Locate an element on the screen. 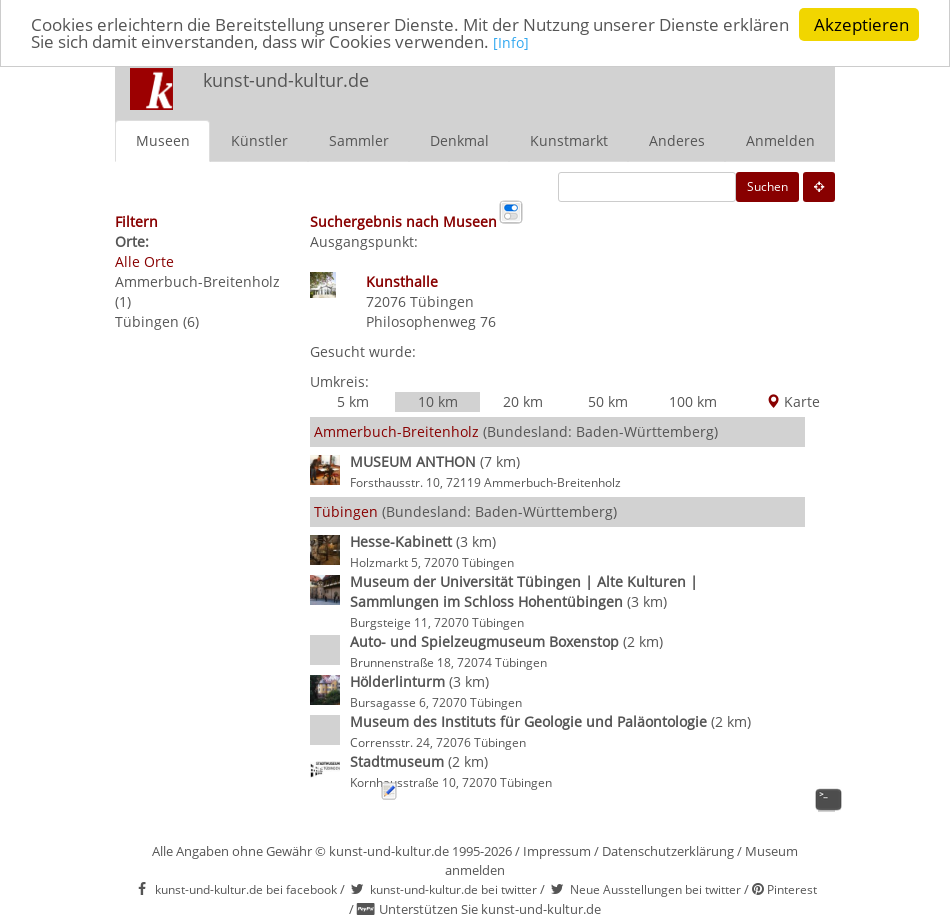  open the terminal application is located at coordinates (828, 799).